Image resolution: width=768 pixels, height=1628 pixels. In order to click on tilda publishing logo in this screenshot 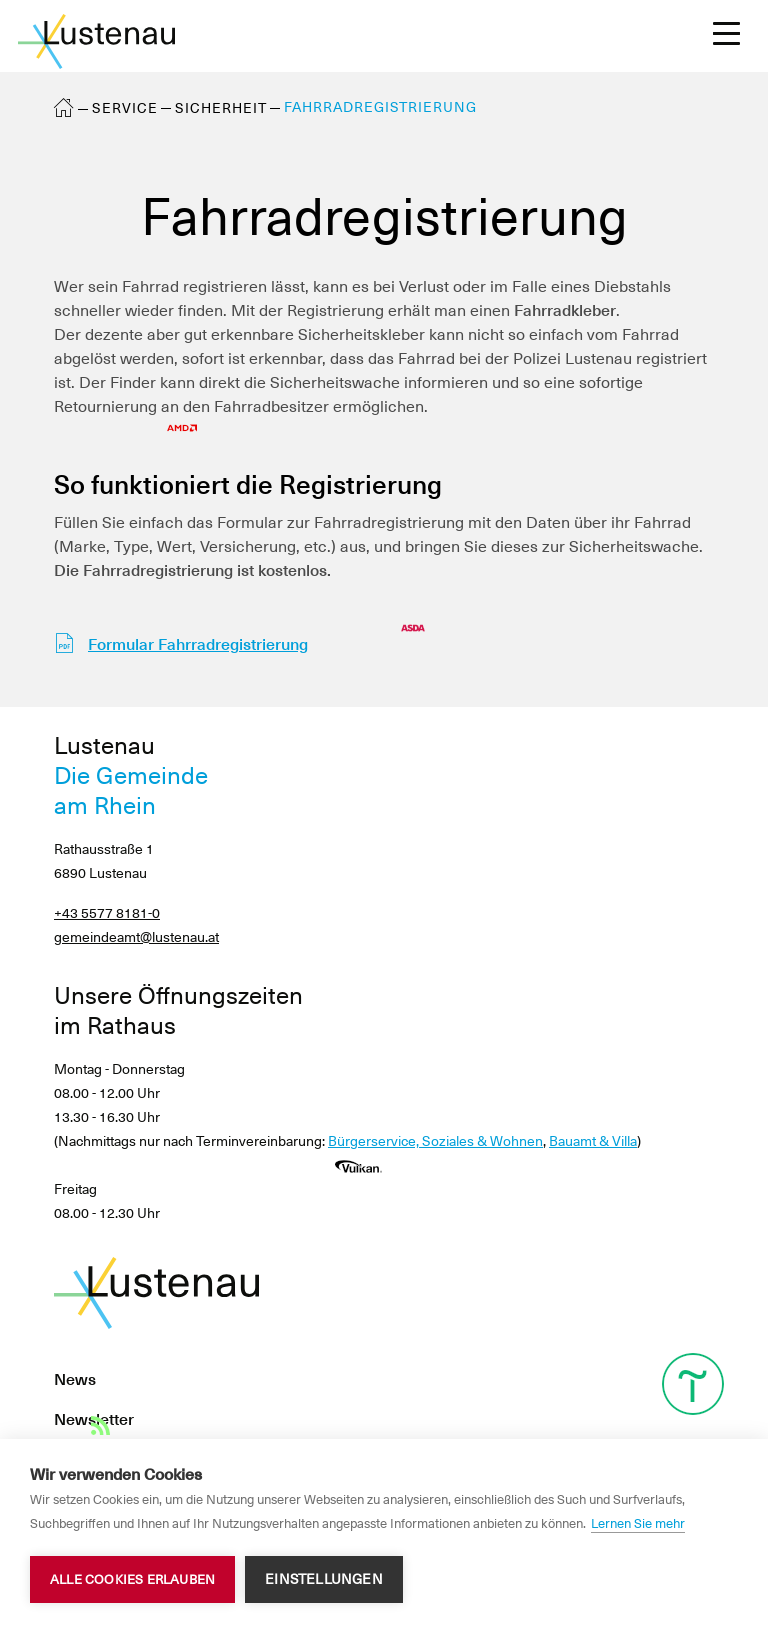, I will do `click(693, 1384)`.